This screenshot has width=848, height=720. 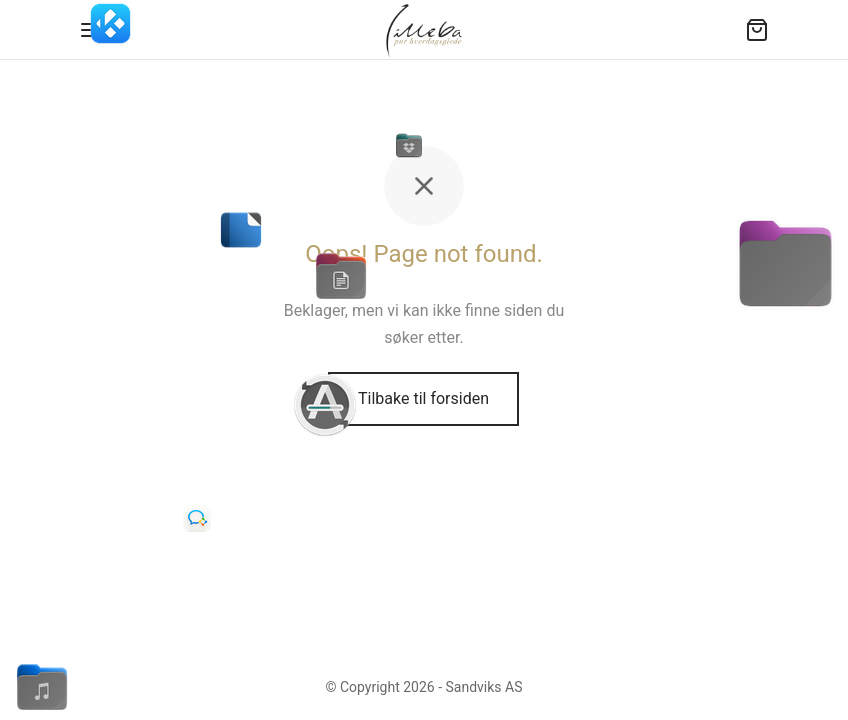 I want to click on open your dropbox synced folder, so click(x=409, y=145).